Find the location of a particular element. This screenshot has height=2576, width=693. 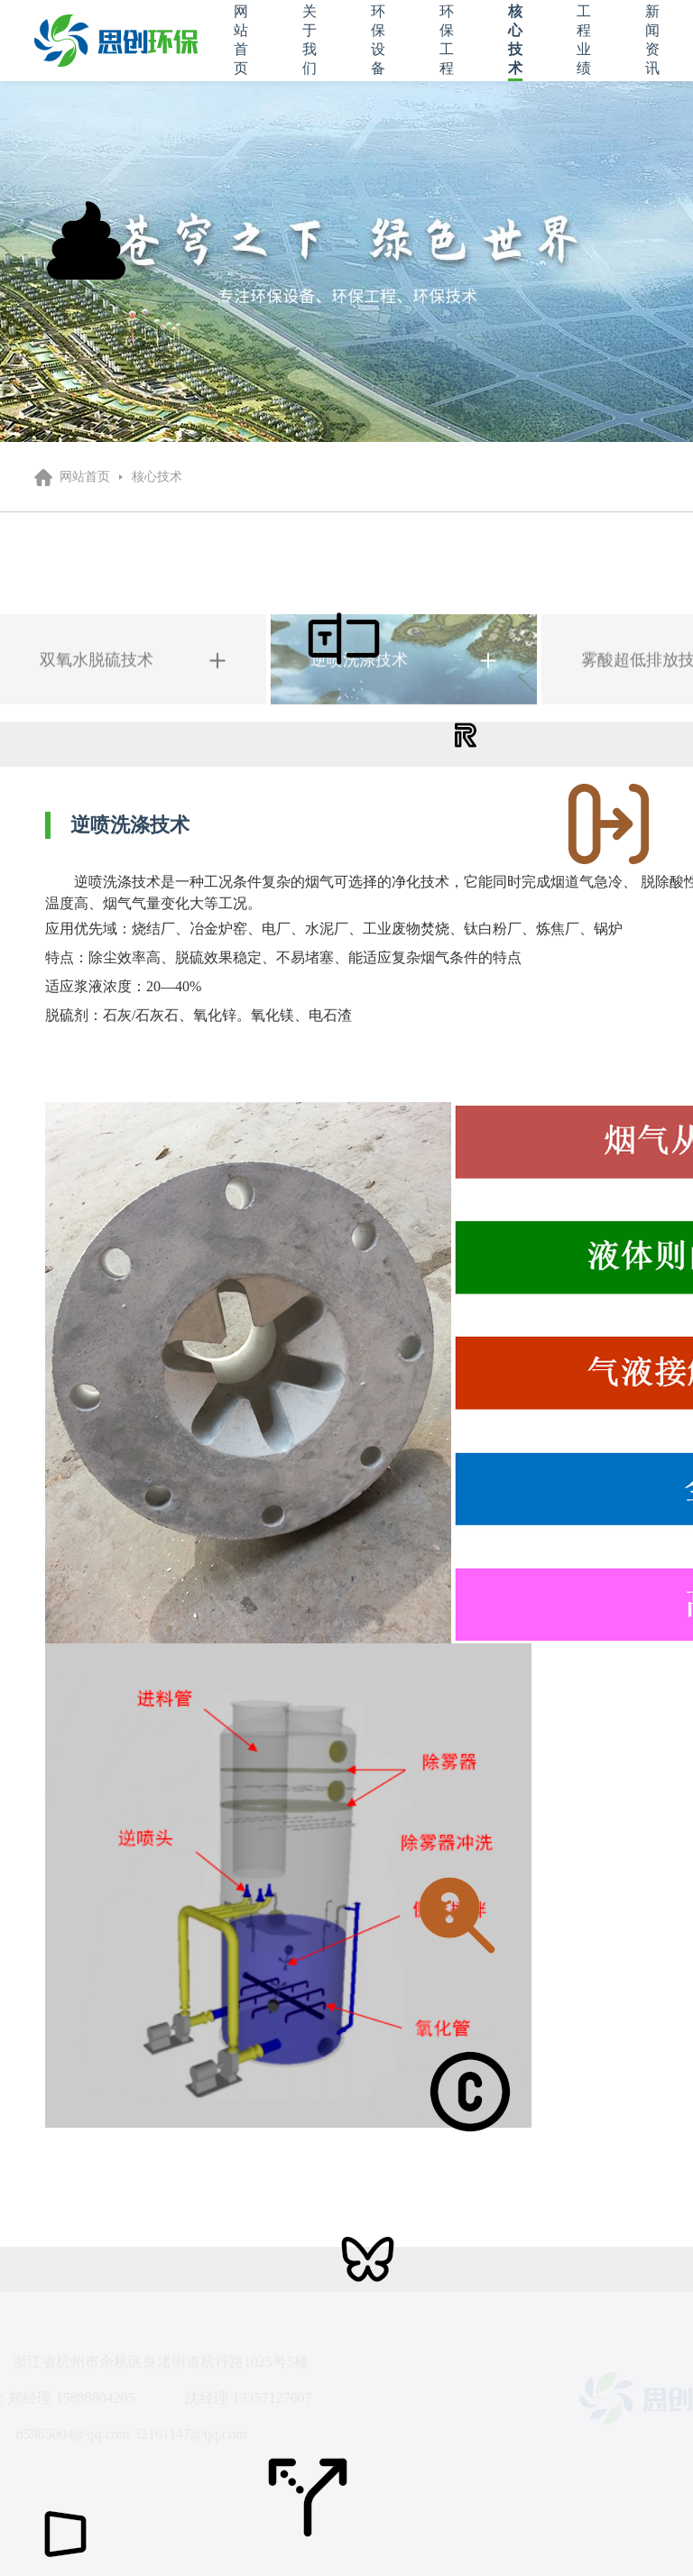

indicates copyright or copyrighted content is located at coordinates (470, 2092).